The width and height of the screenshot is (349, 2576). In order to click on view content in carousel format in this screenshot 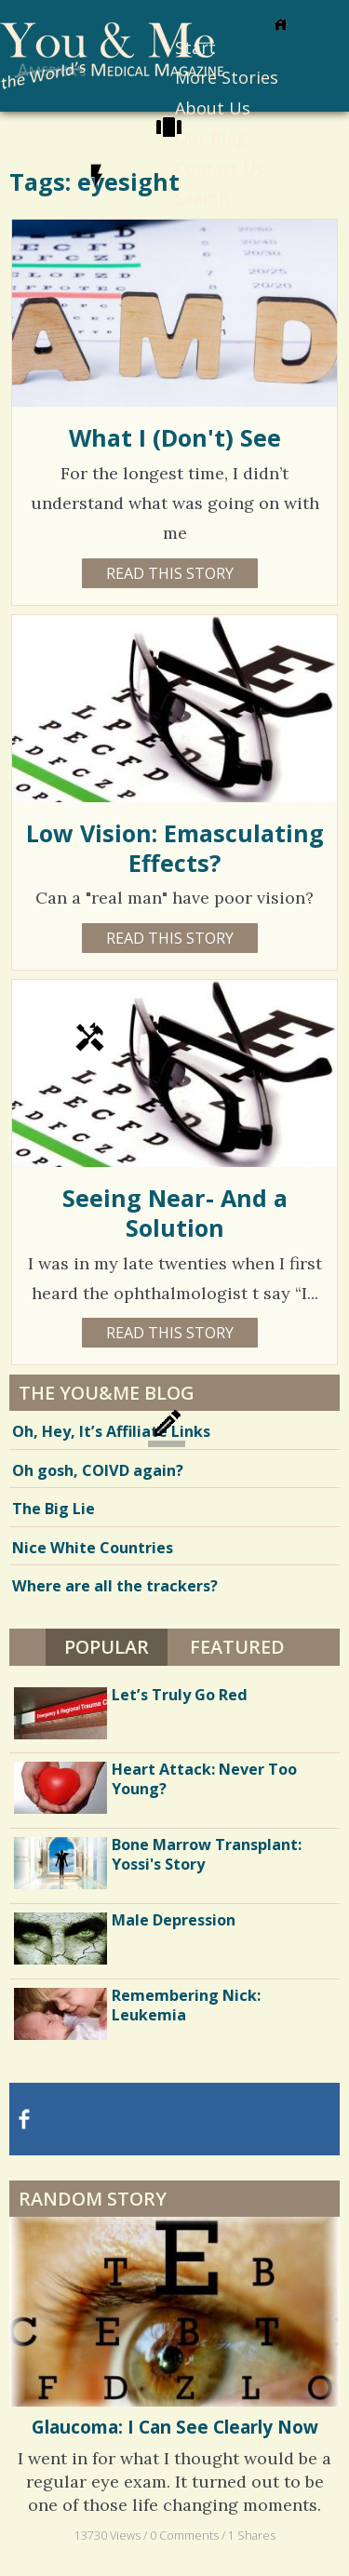, I will do `click(168, 127)`.